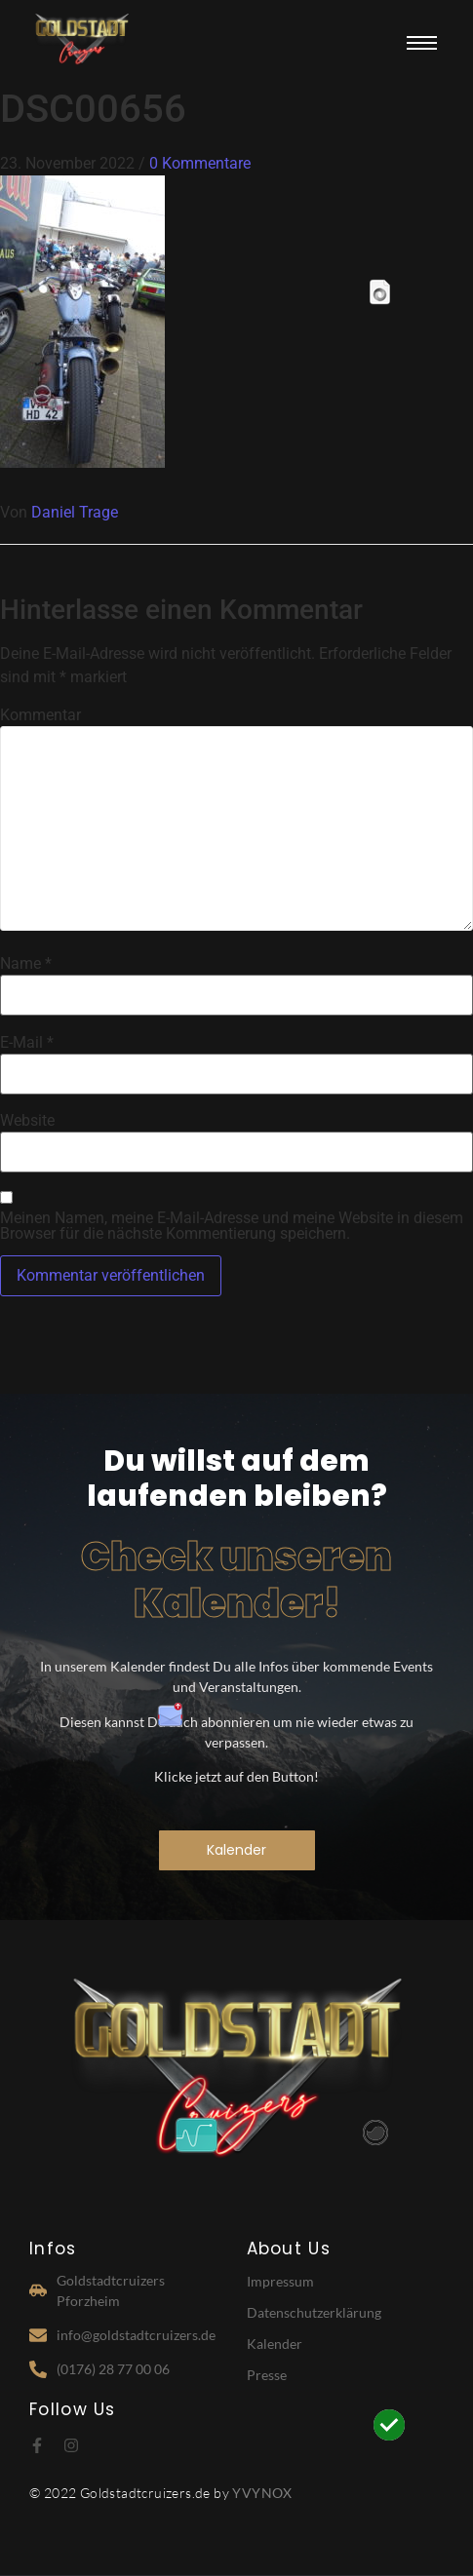  What do you see at coordinates (389, 2425) in the screenshot?
I see `confirm or approve an action` at bounding box center [389, 2425].